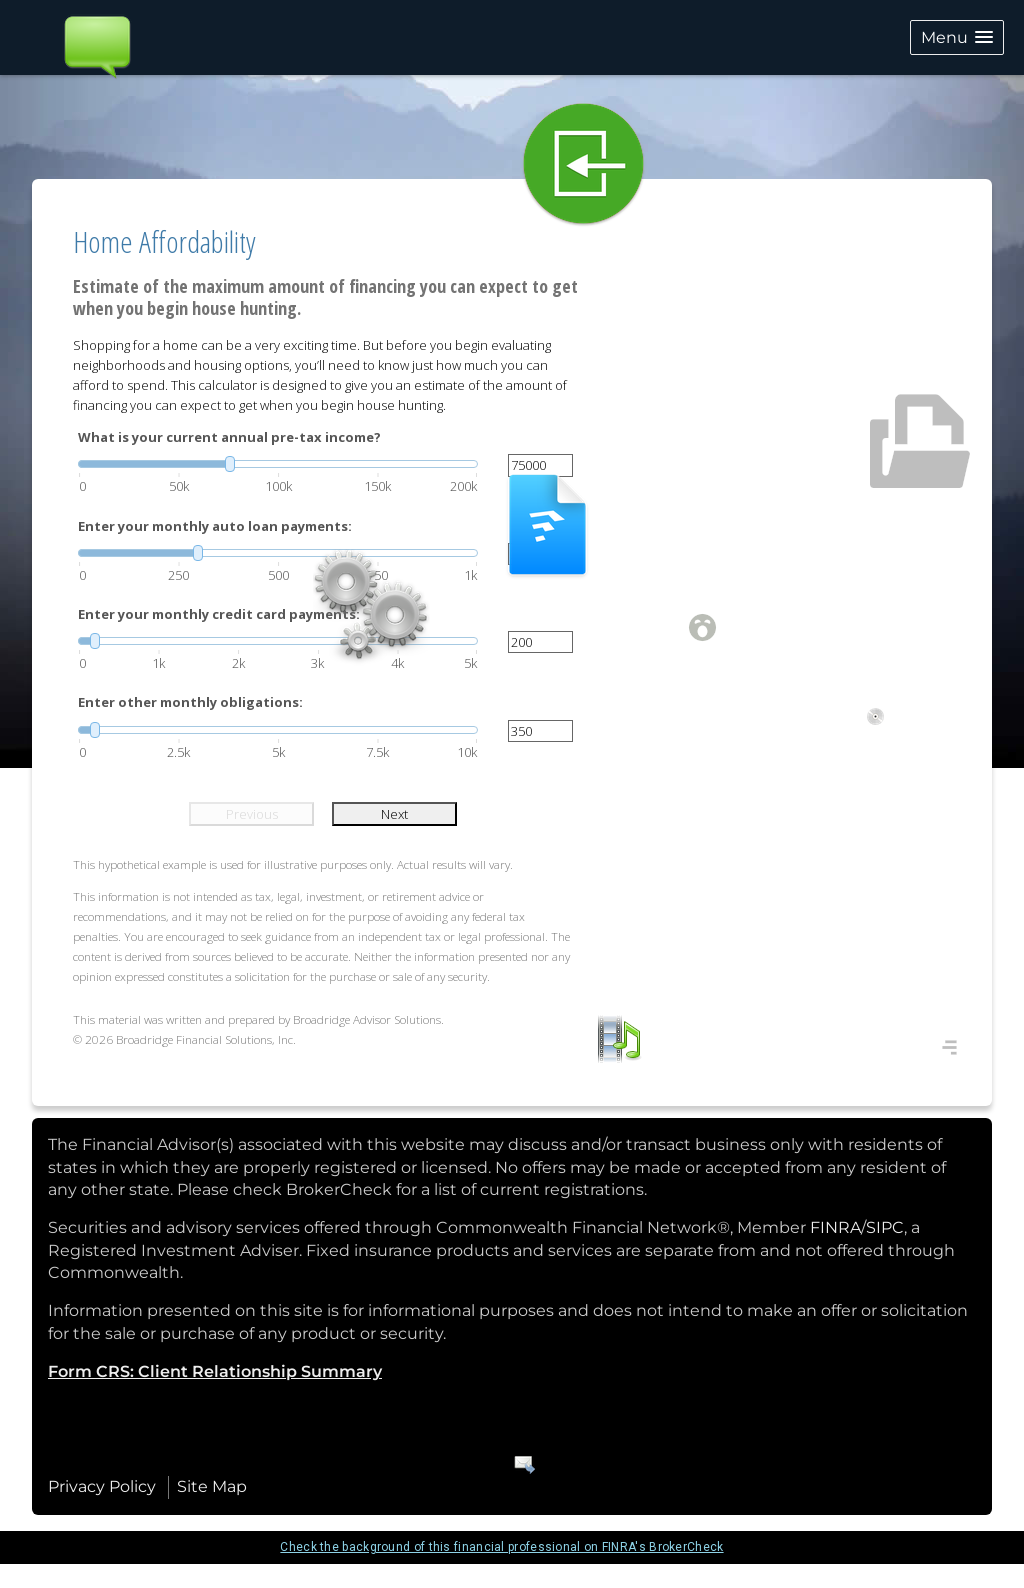 This screenshot has width=1024, height=1588. I want to click on open multimedia applications, so click(619, 1039).